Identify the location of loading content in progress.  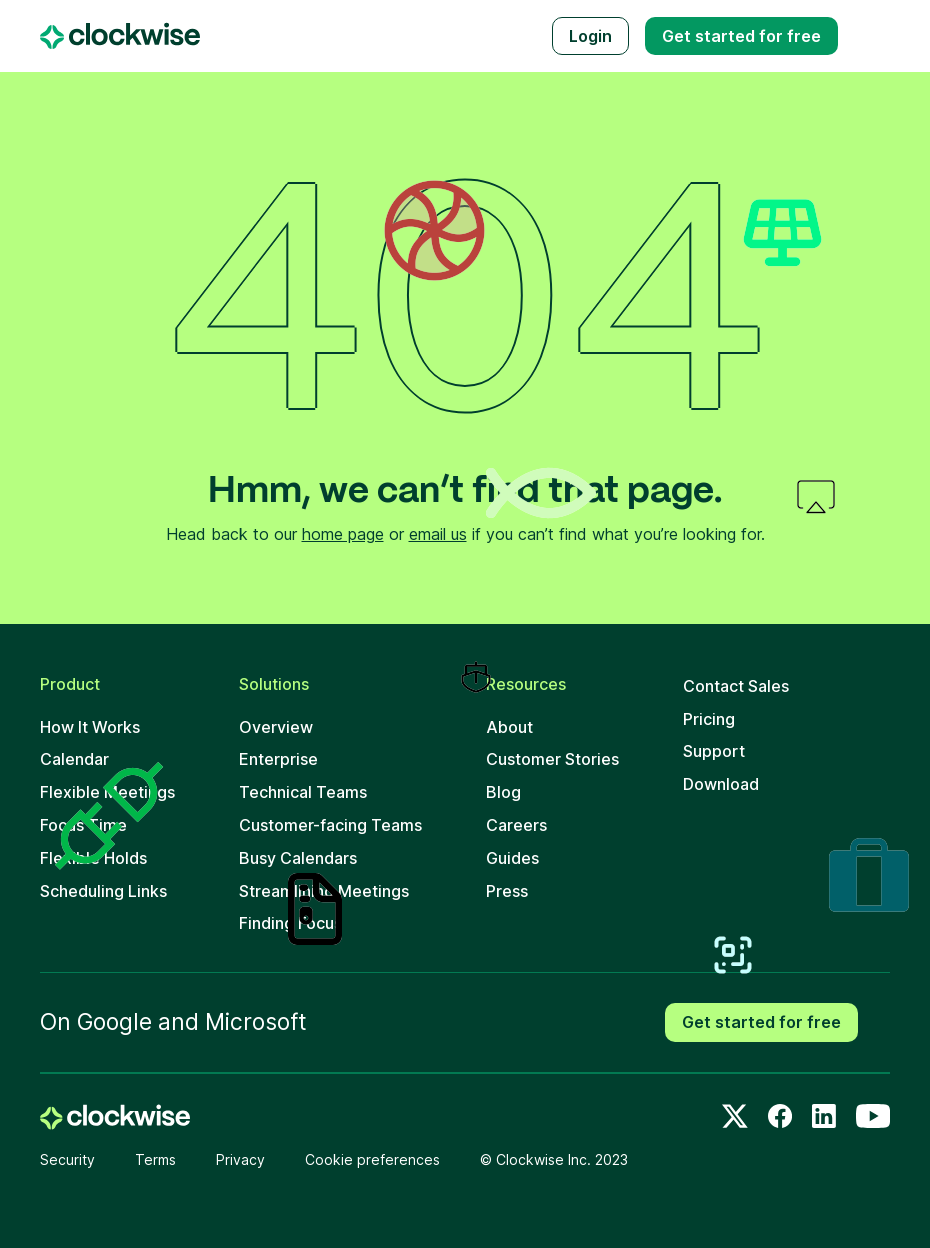
(434, 230).